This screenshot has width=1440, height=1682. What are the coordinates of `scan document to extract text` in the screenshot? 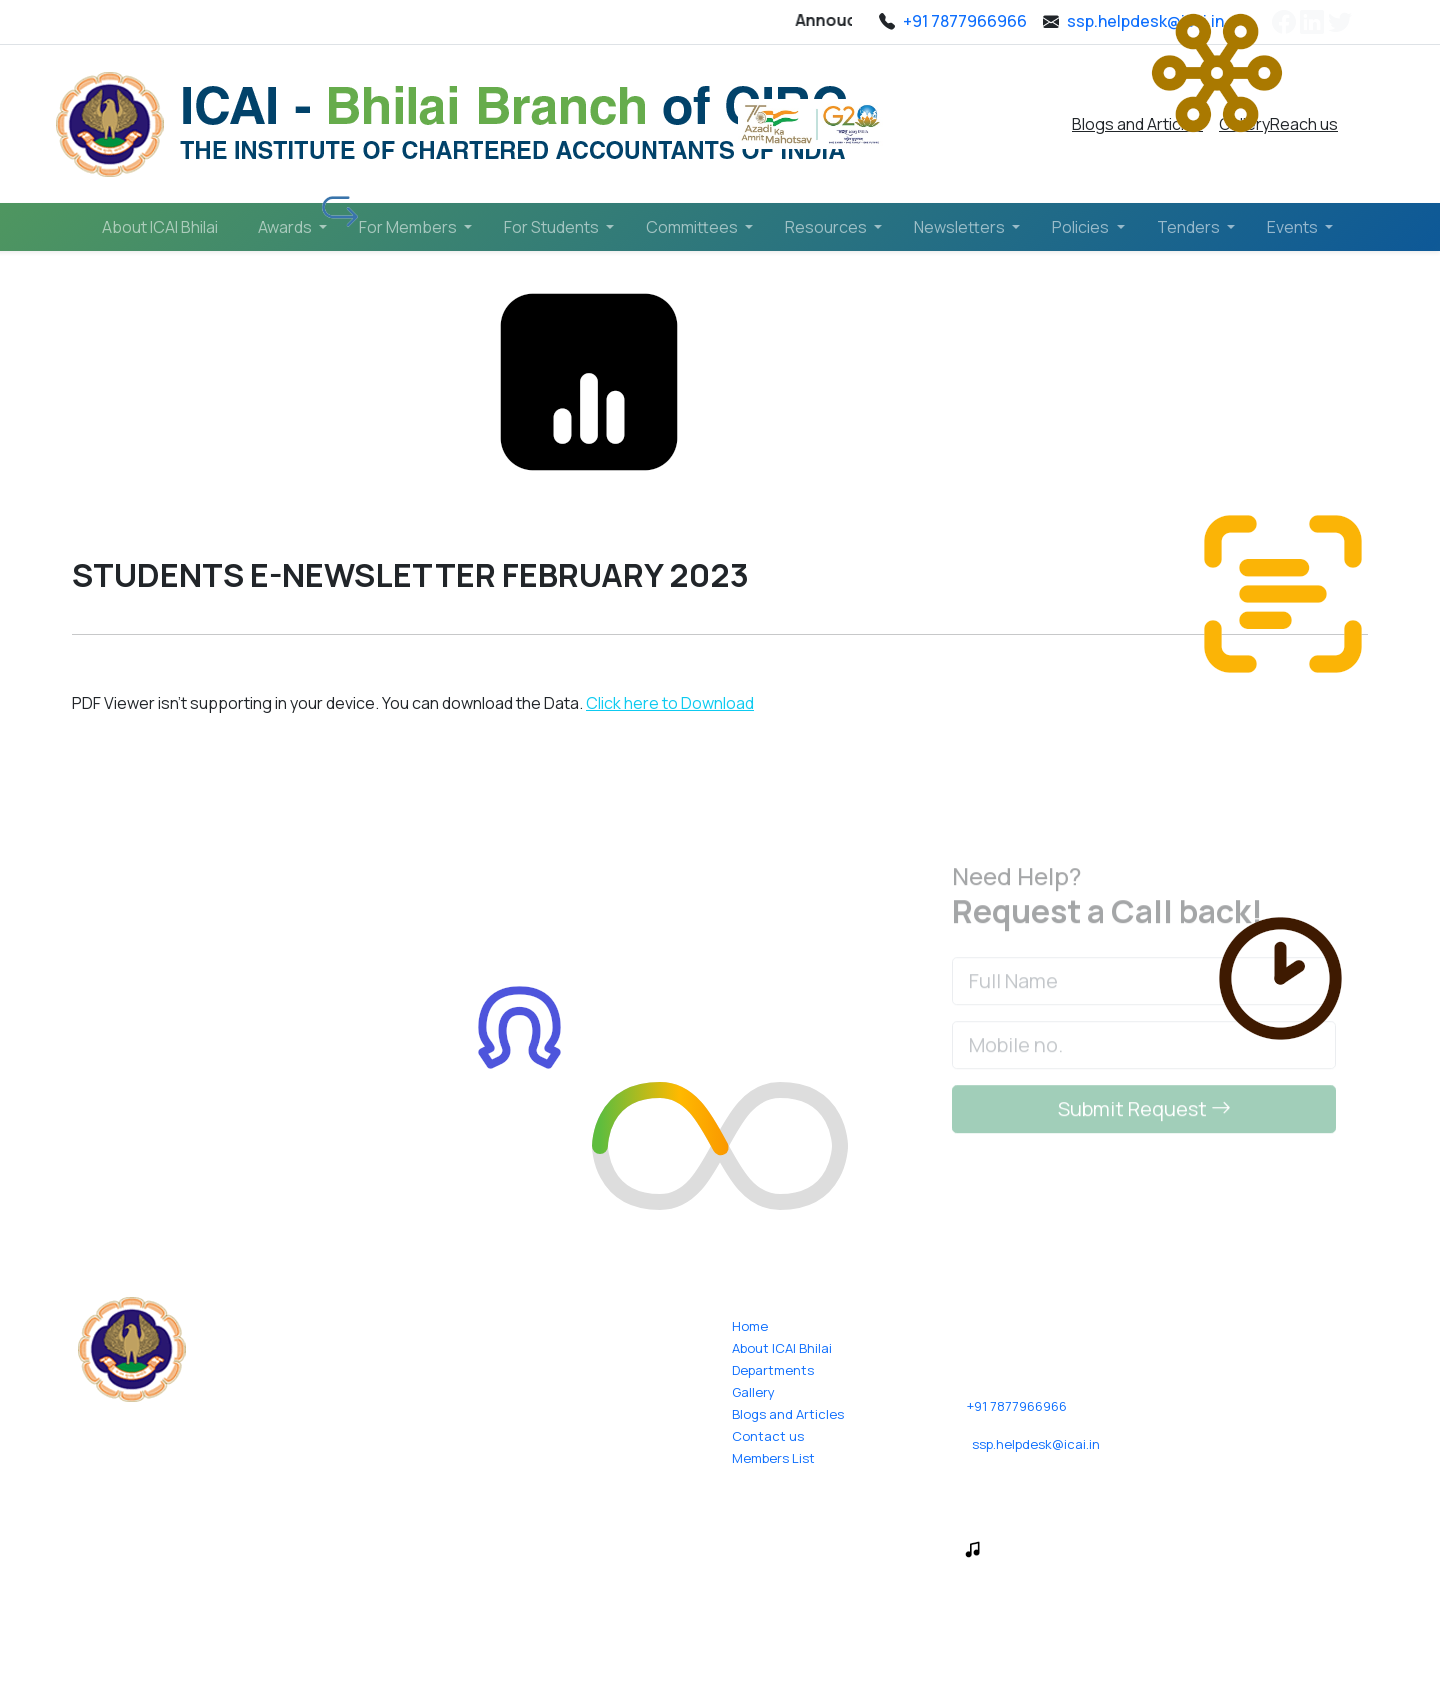 It's located at (1283, 594).